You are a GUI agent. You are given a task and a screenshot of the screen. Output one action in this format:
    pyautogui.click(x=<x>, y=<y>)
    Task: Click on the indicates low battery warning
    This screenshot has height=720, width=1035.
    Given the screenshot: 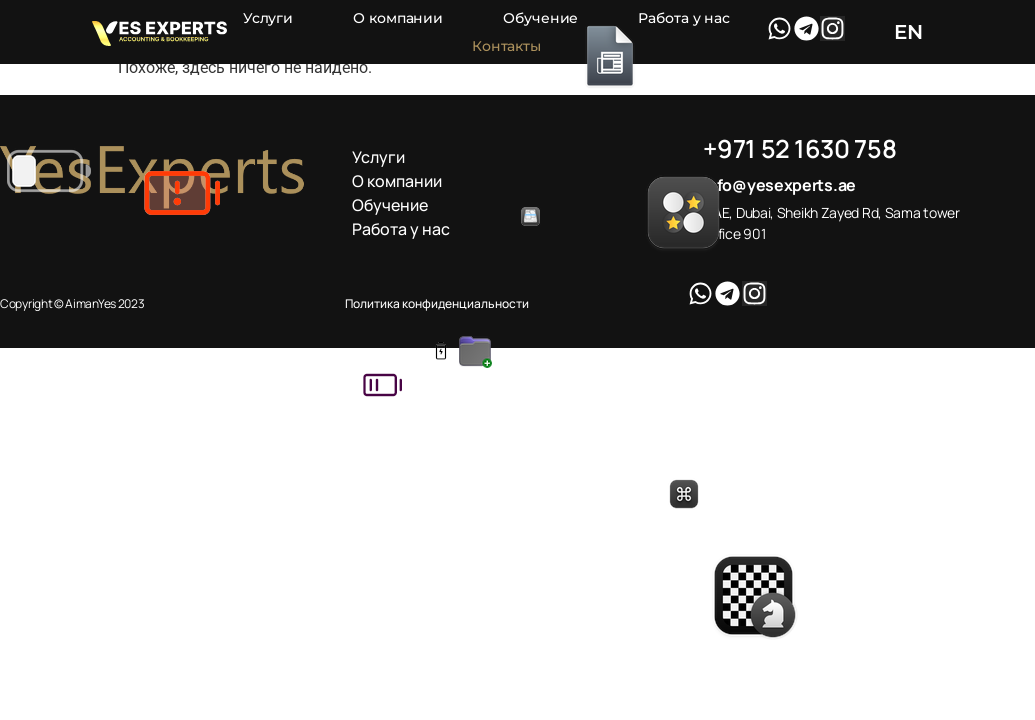 What is the action you would take?
    pyautogui.click(x=181, y=193)
    